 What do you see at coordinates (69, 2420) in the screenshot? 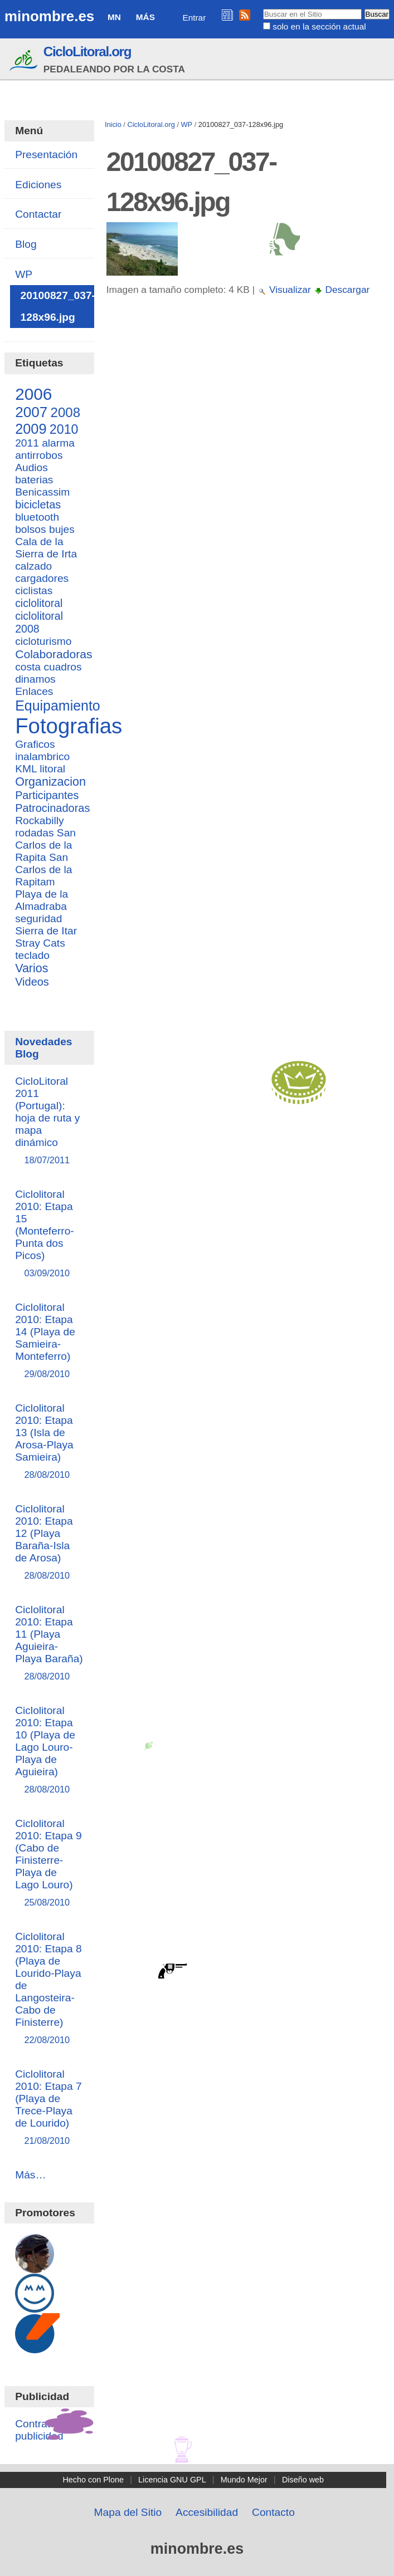
I see `indicates a spill or hazard in a game environment` at bounding box center [69, 2420].